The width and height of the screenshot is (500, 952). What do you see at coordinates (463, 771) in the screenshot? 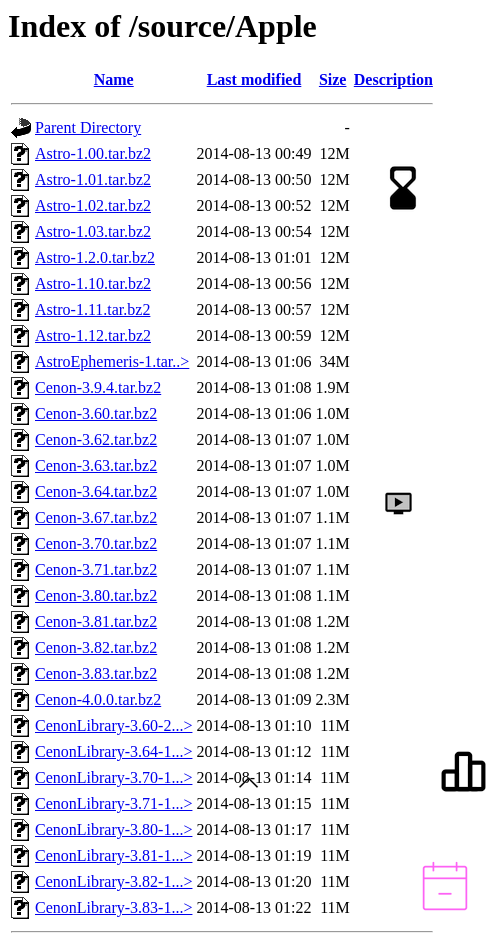
I see `view analytics or statistics` at bounding box center [463, 771].